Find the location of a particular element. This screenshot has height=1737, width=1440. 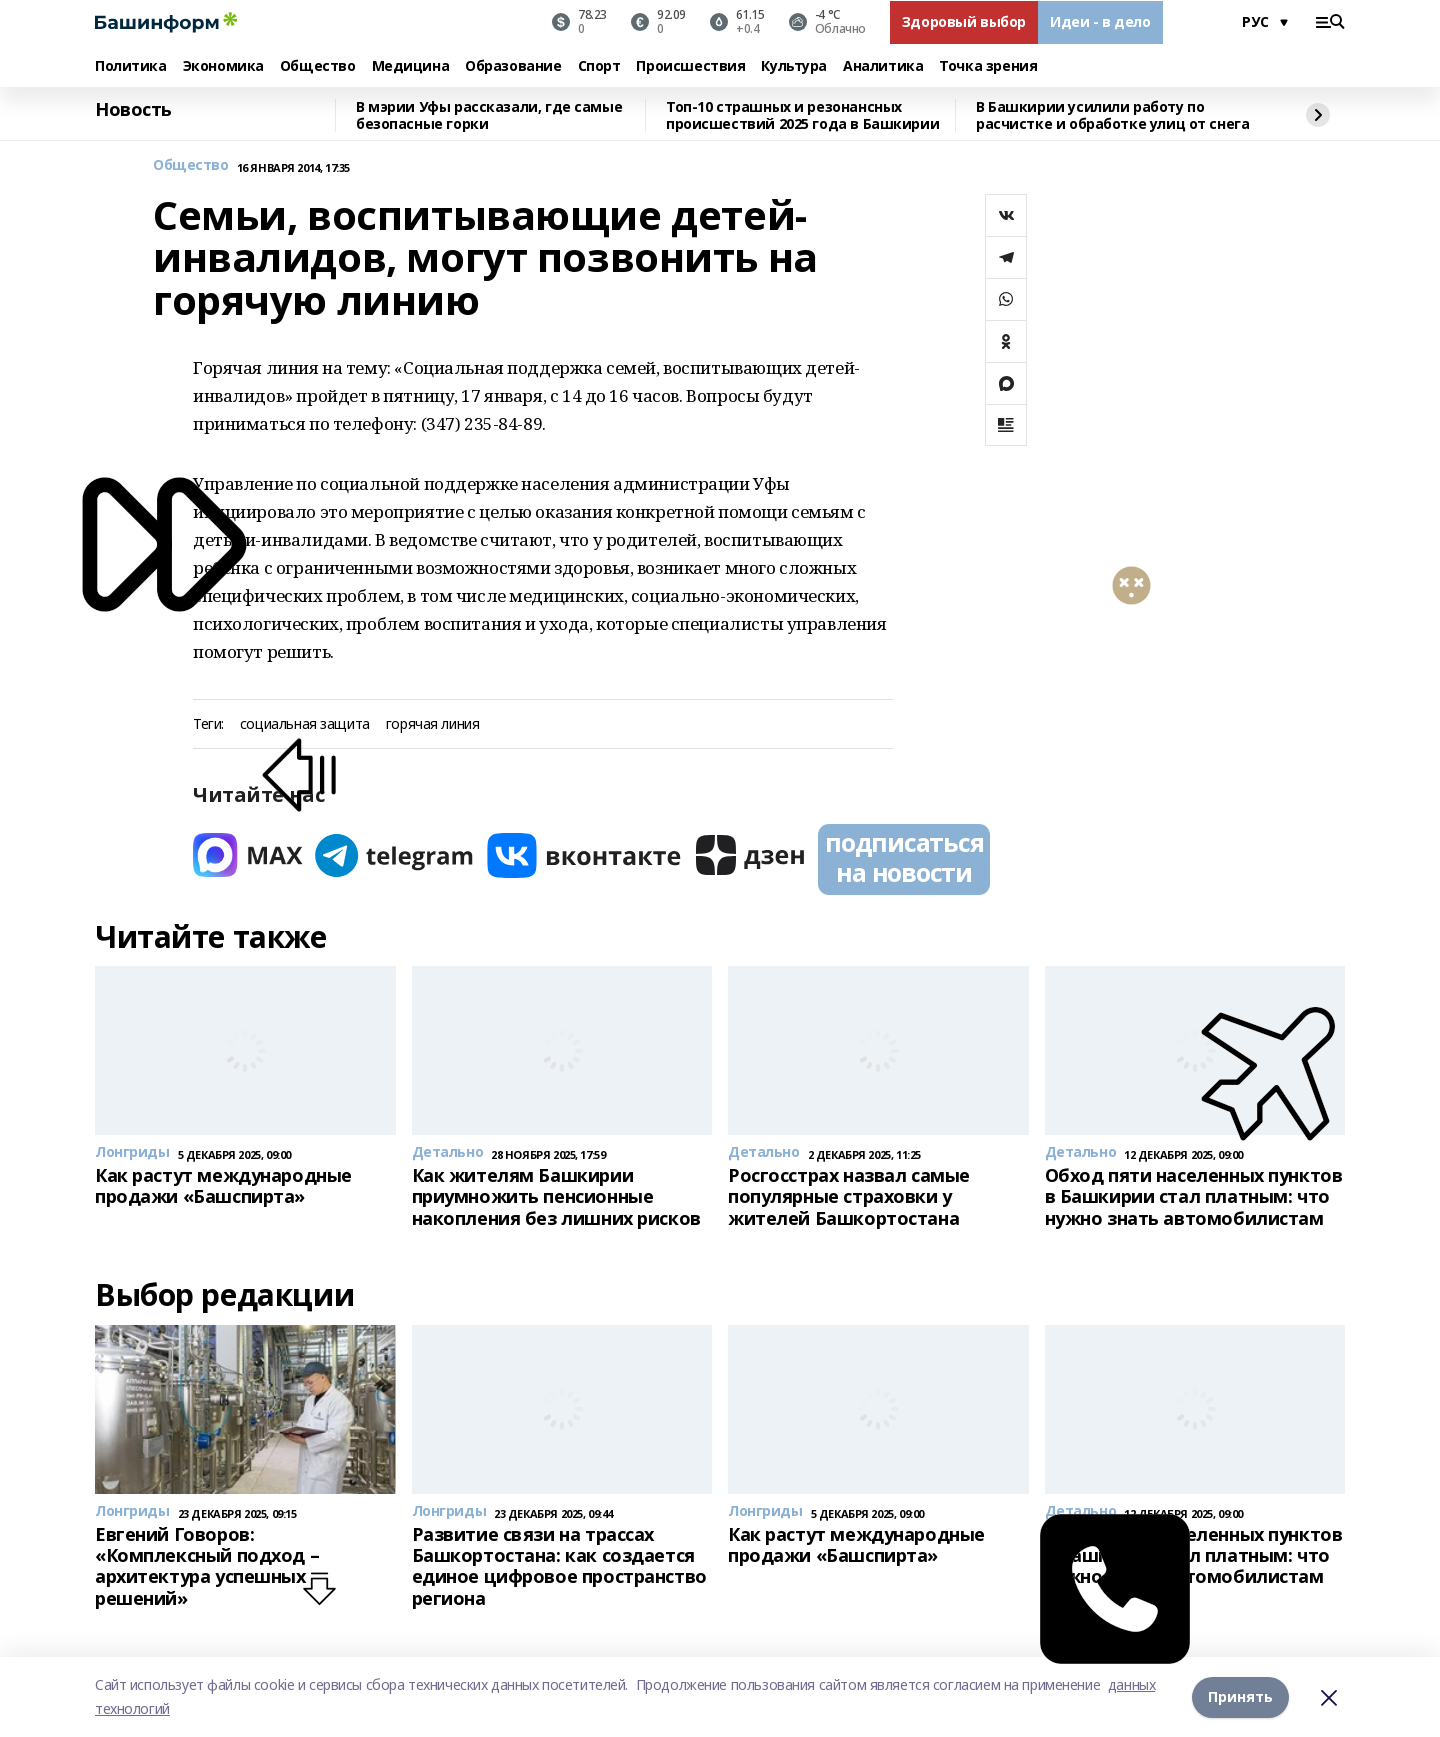

go back multiple steps is located at coordinates (302, 775).